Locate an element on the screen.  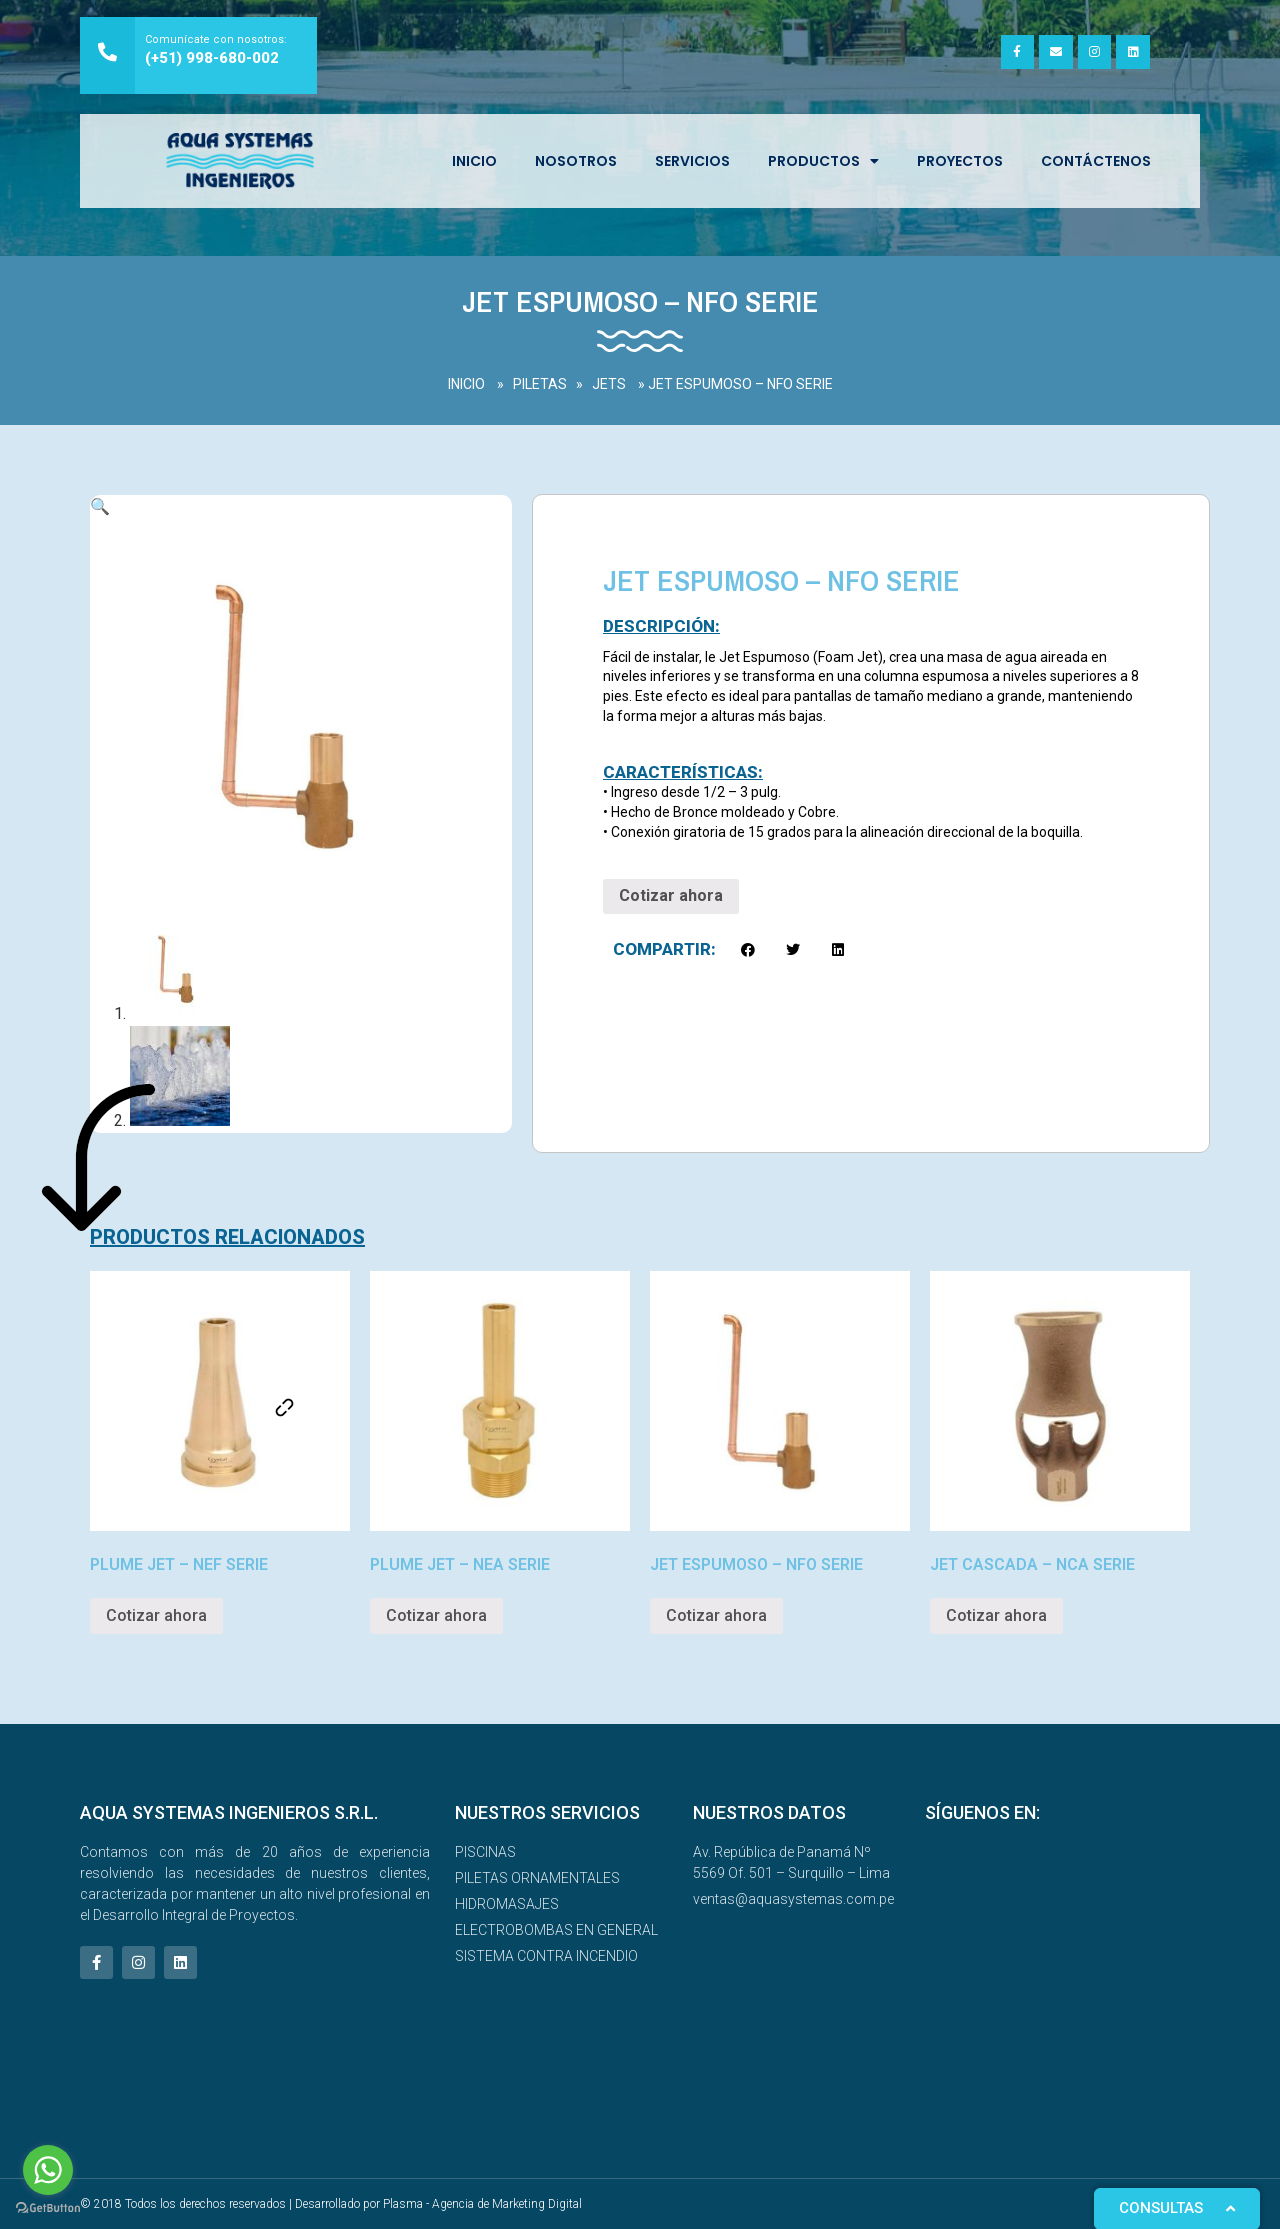
go back and down in navigation is located at coordinates (98, 1157).